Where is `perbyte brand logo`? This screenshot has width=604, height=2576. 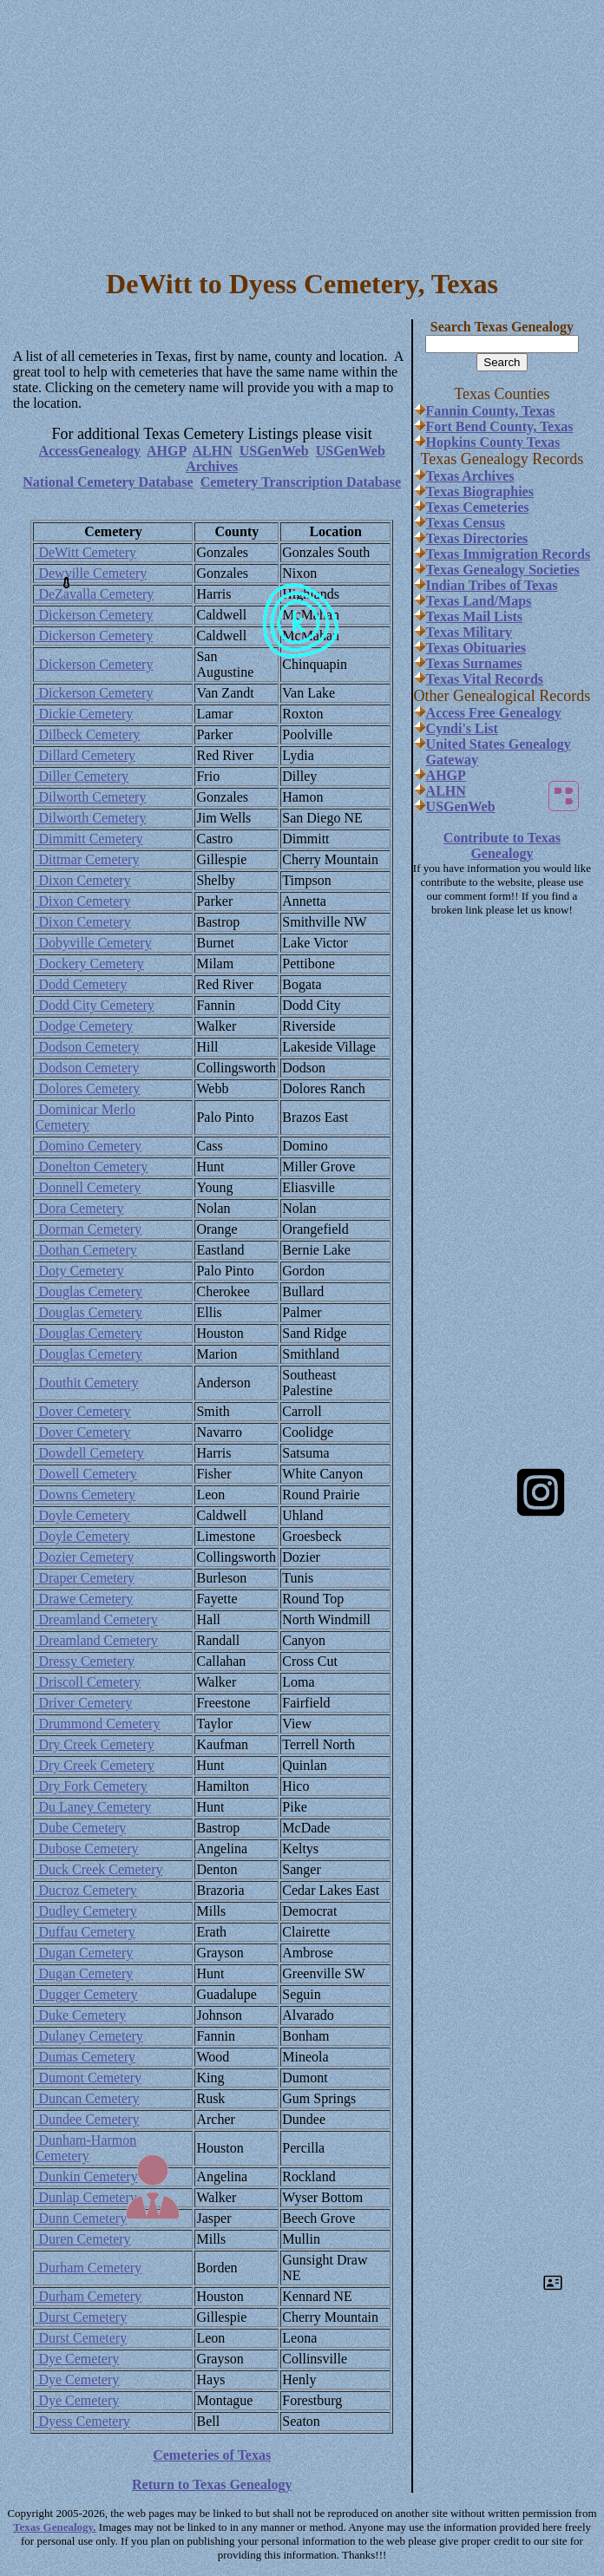
perbyte brand logo is located at coordinates (563, 796).